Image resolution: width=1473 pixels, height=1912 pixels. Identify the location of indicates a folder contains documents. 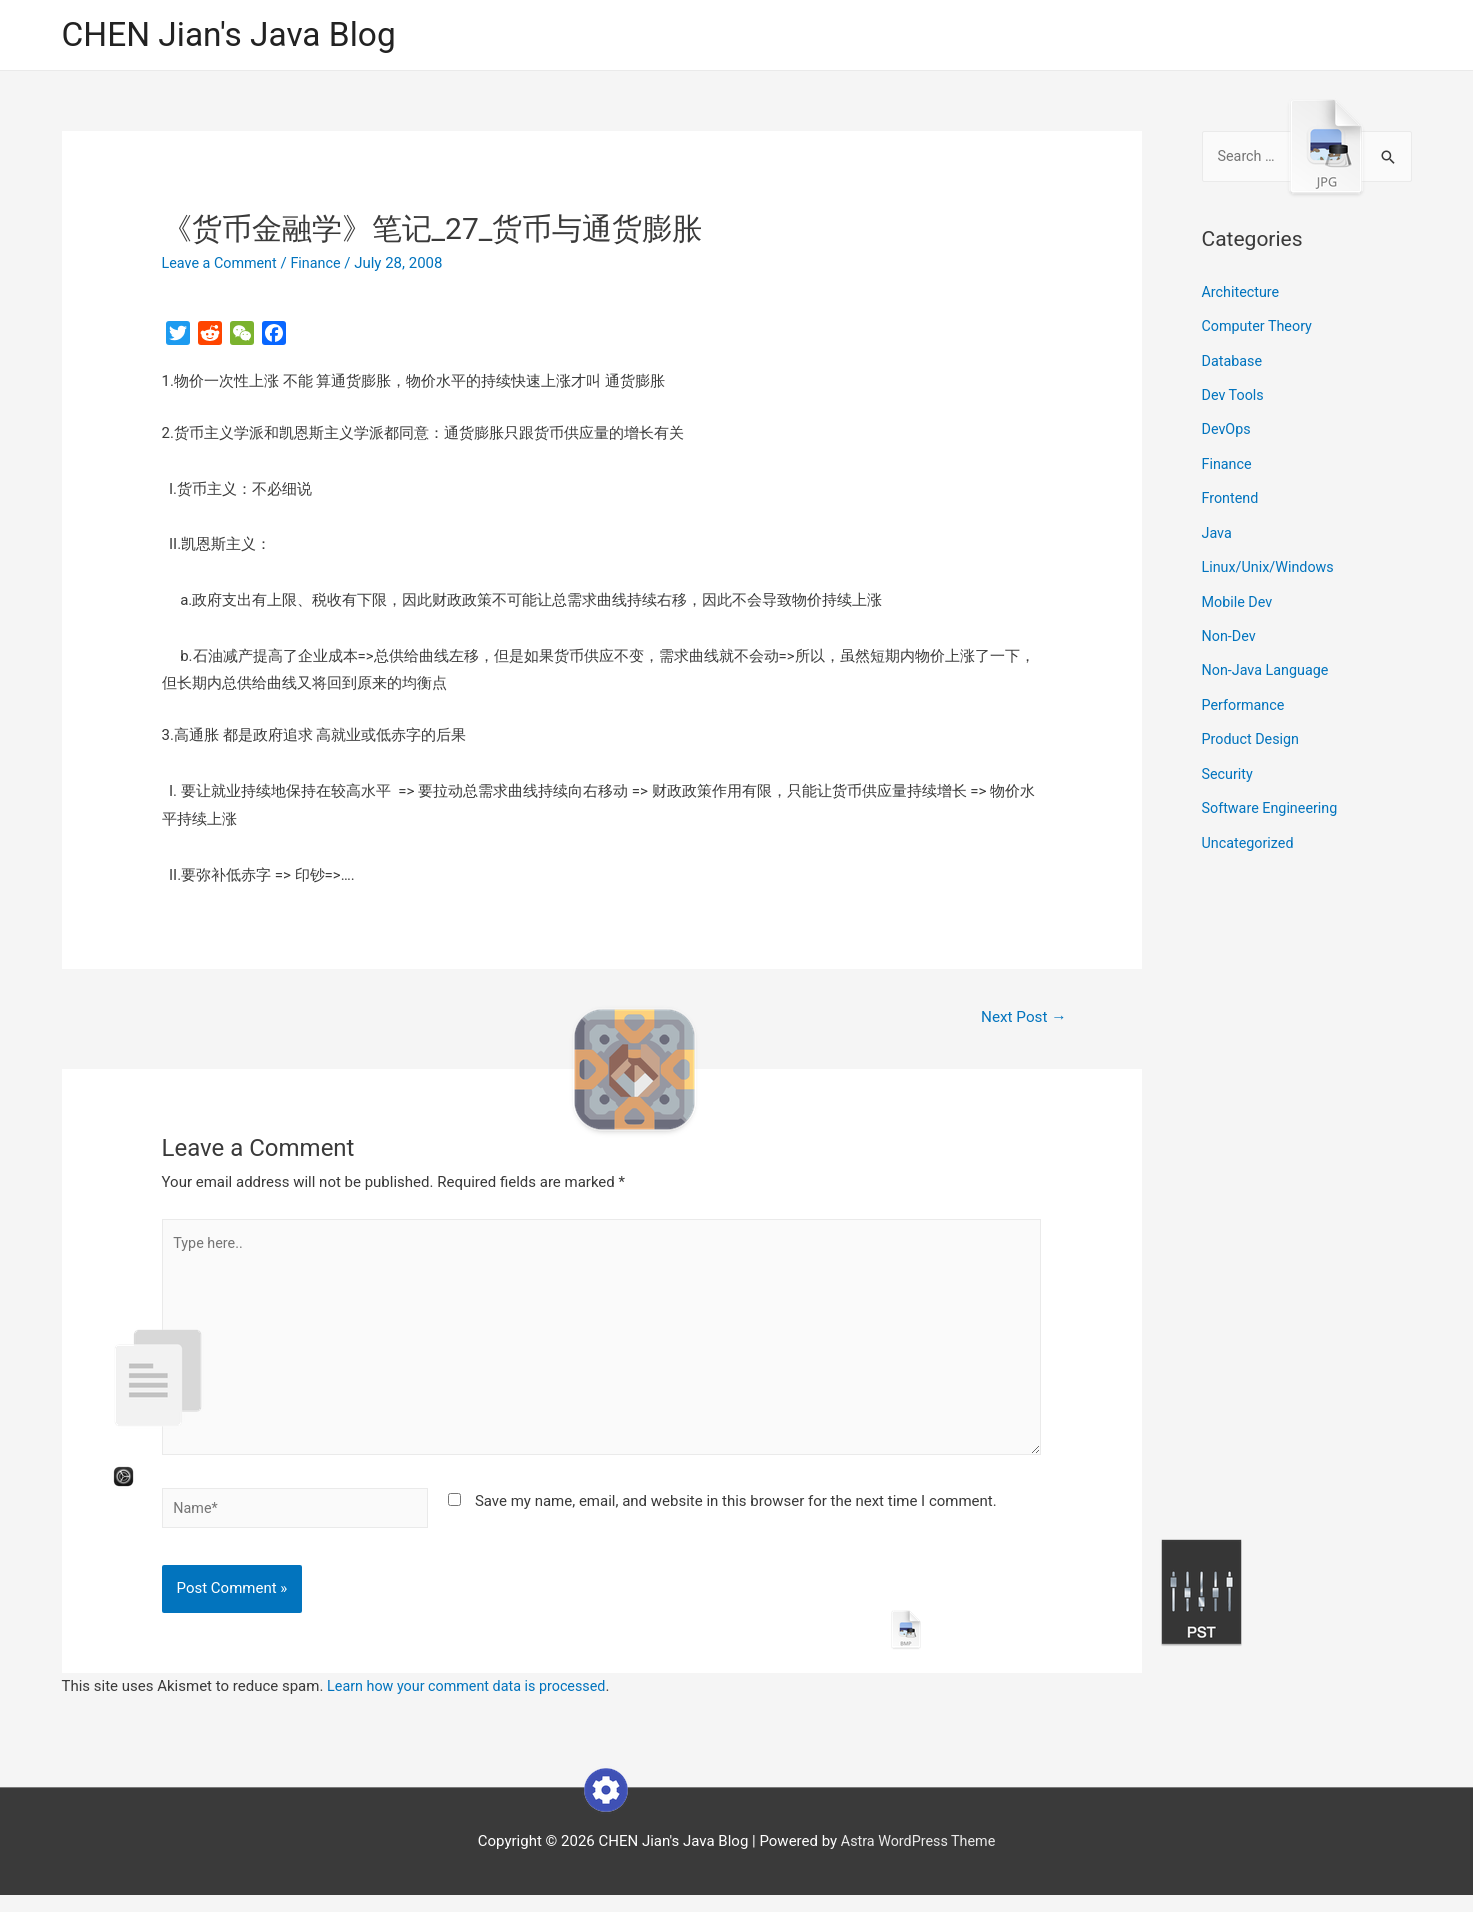
(158, 1378).